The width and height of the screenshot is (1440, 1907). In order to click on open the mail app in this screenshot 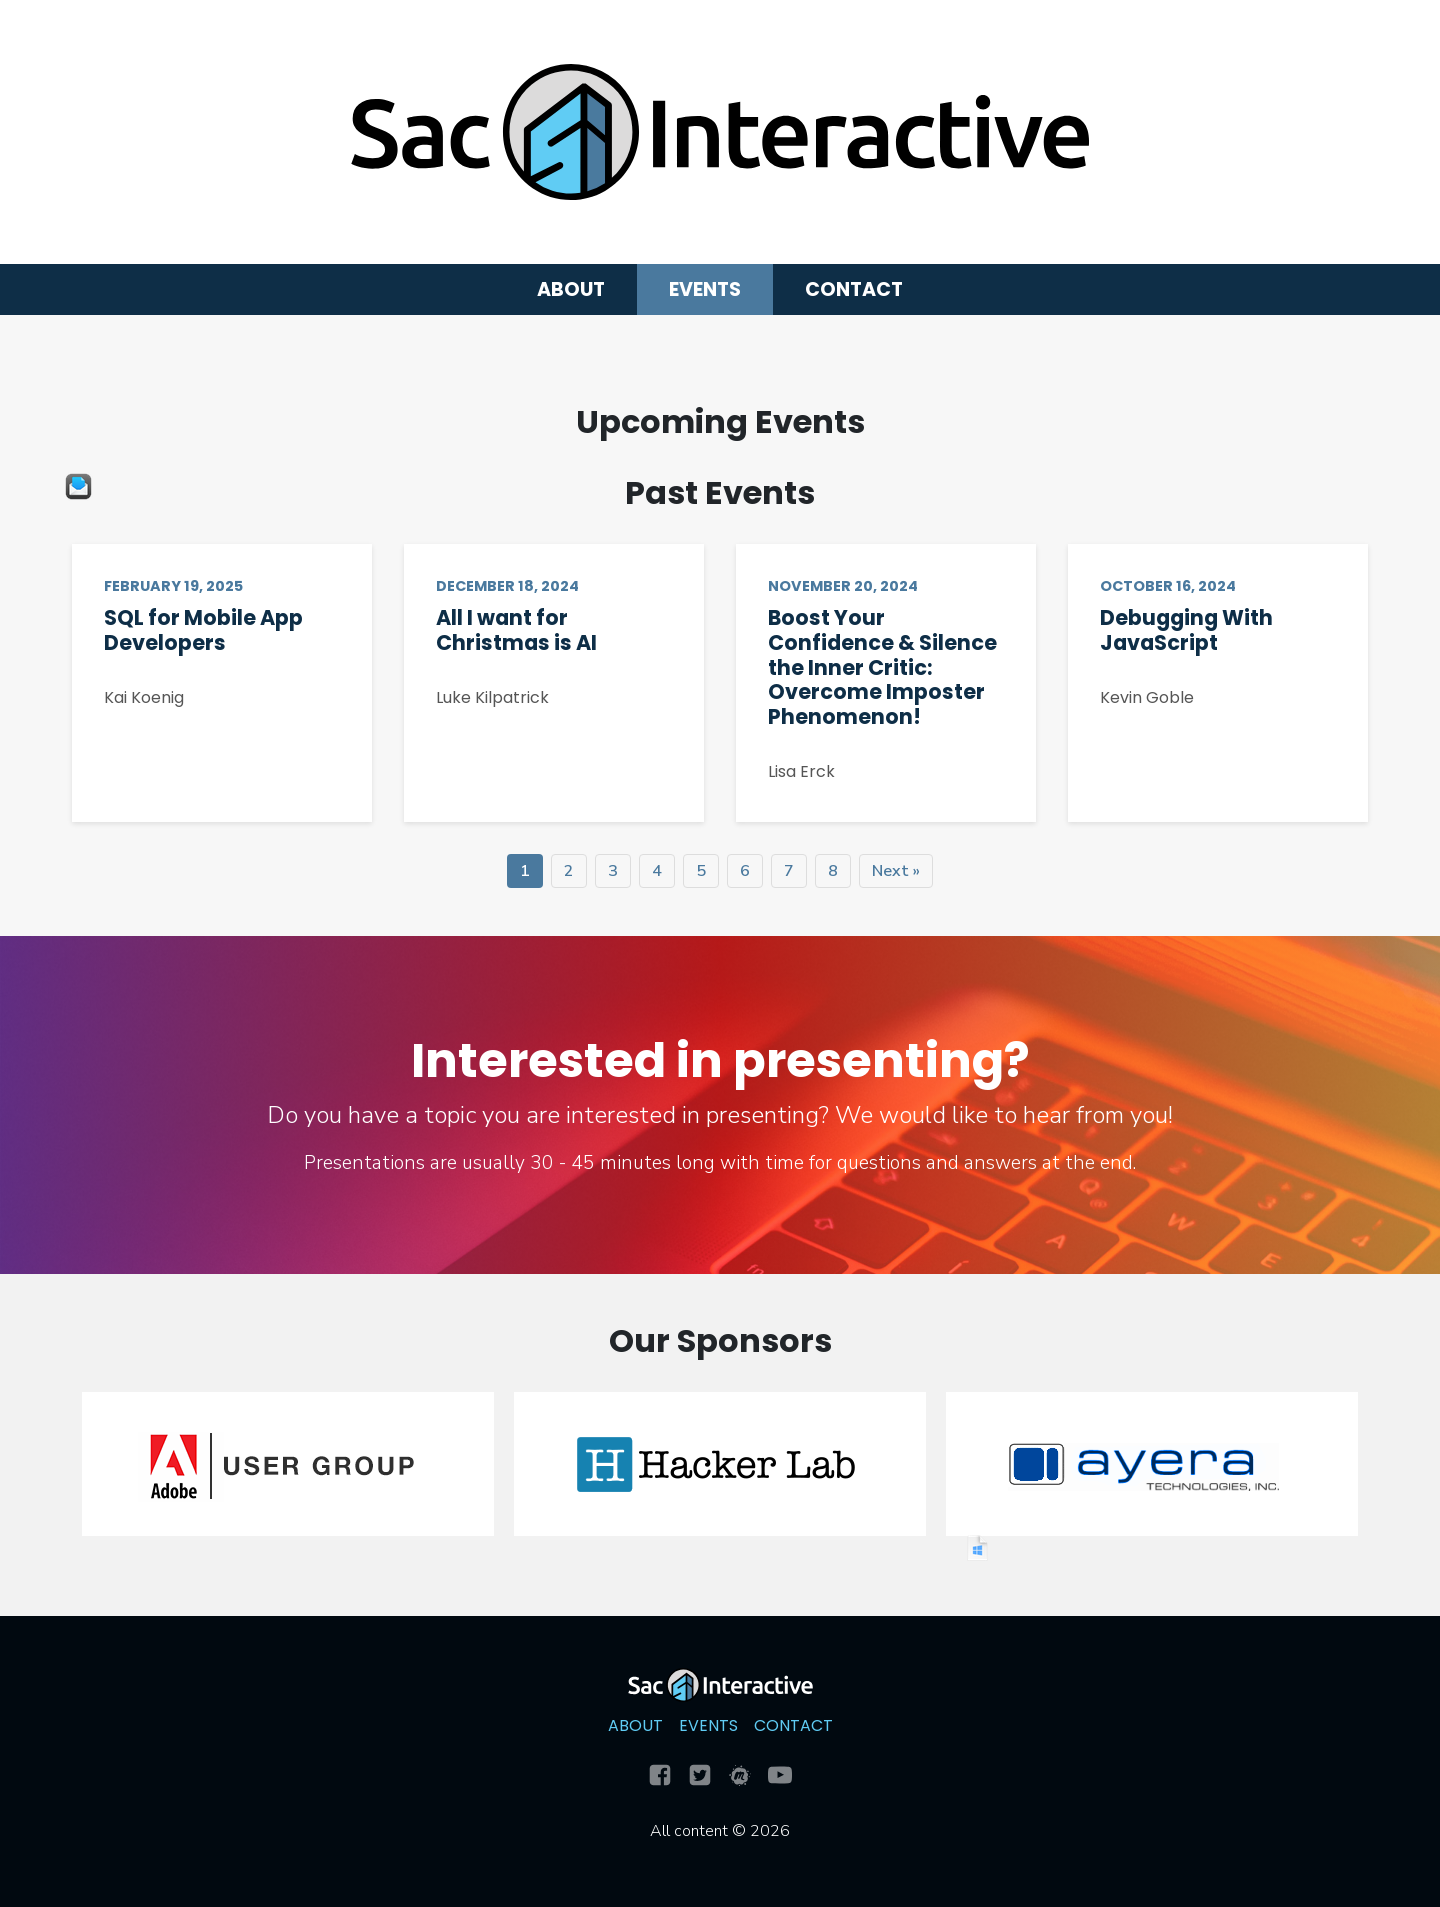, I will do `click(78, 486)`.